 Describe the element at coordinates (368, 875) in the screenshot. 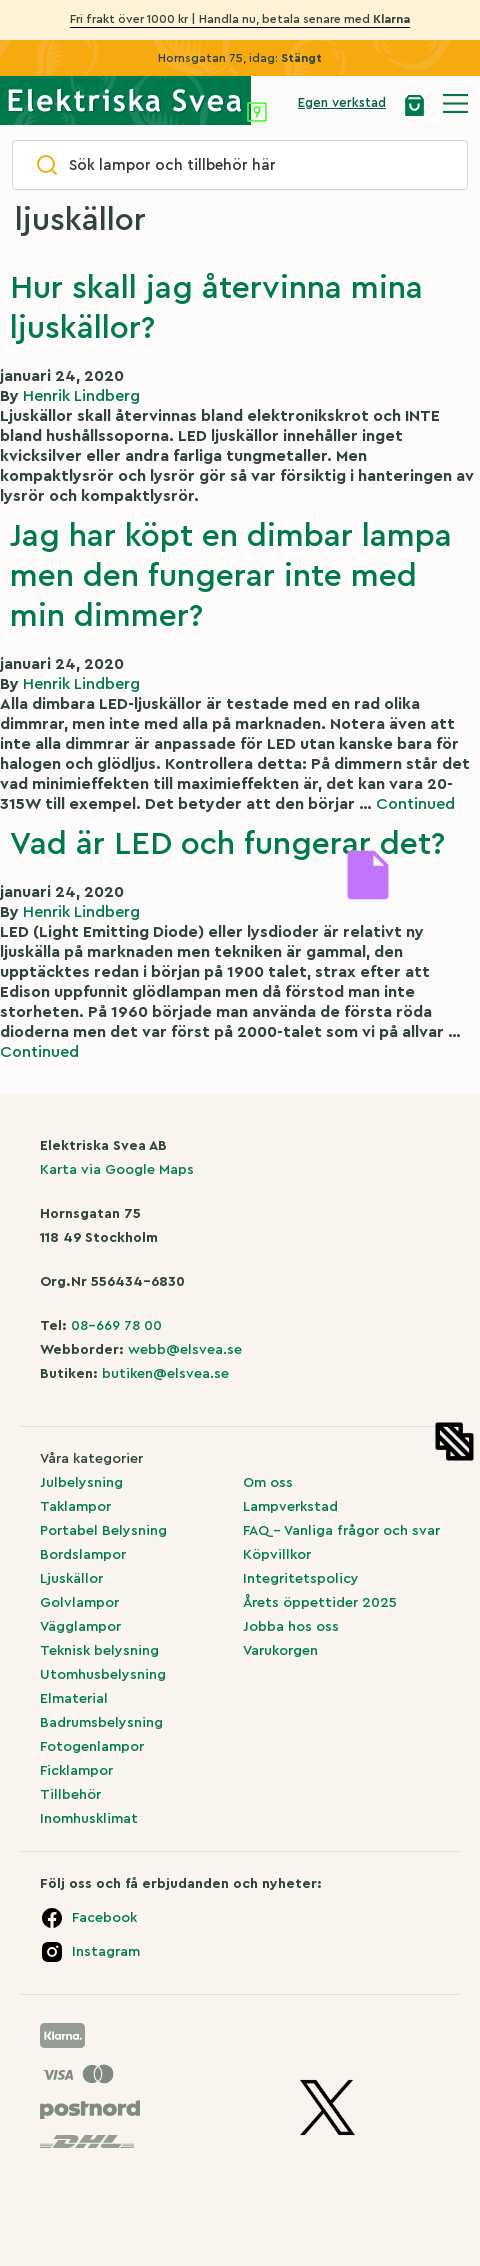

I see `view or open a file` at that location.